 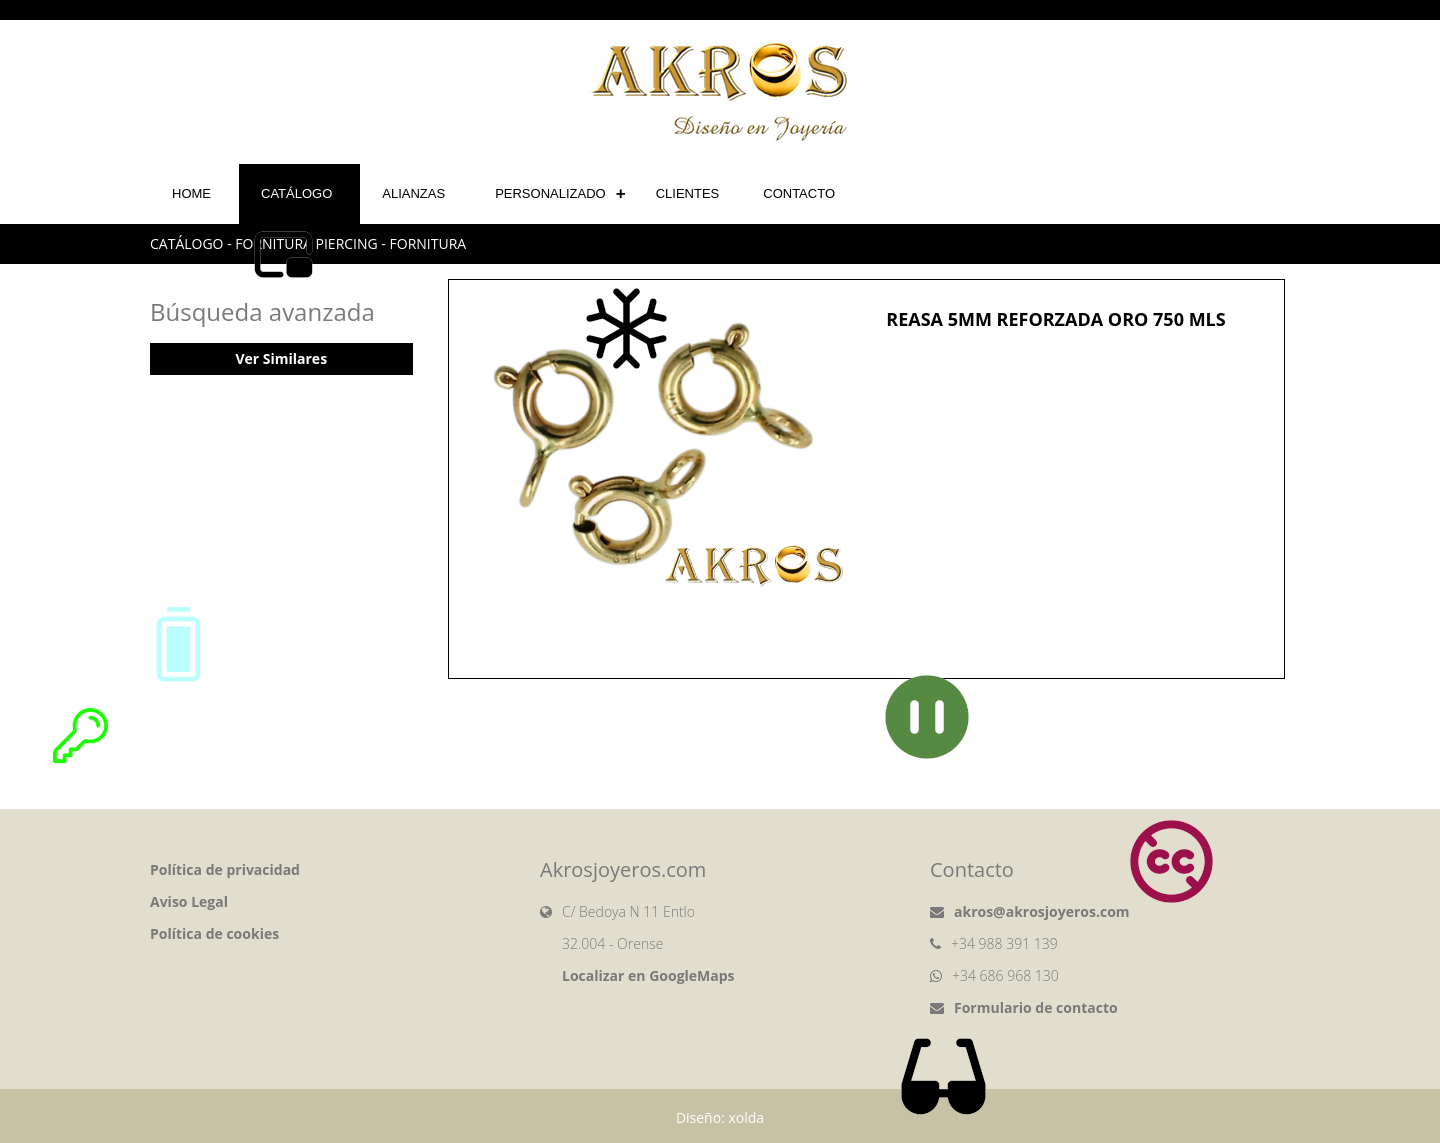 I want to click on pause media playback, so click(x=927, y=717).